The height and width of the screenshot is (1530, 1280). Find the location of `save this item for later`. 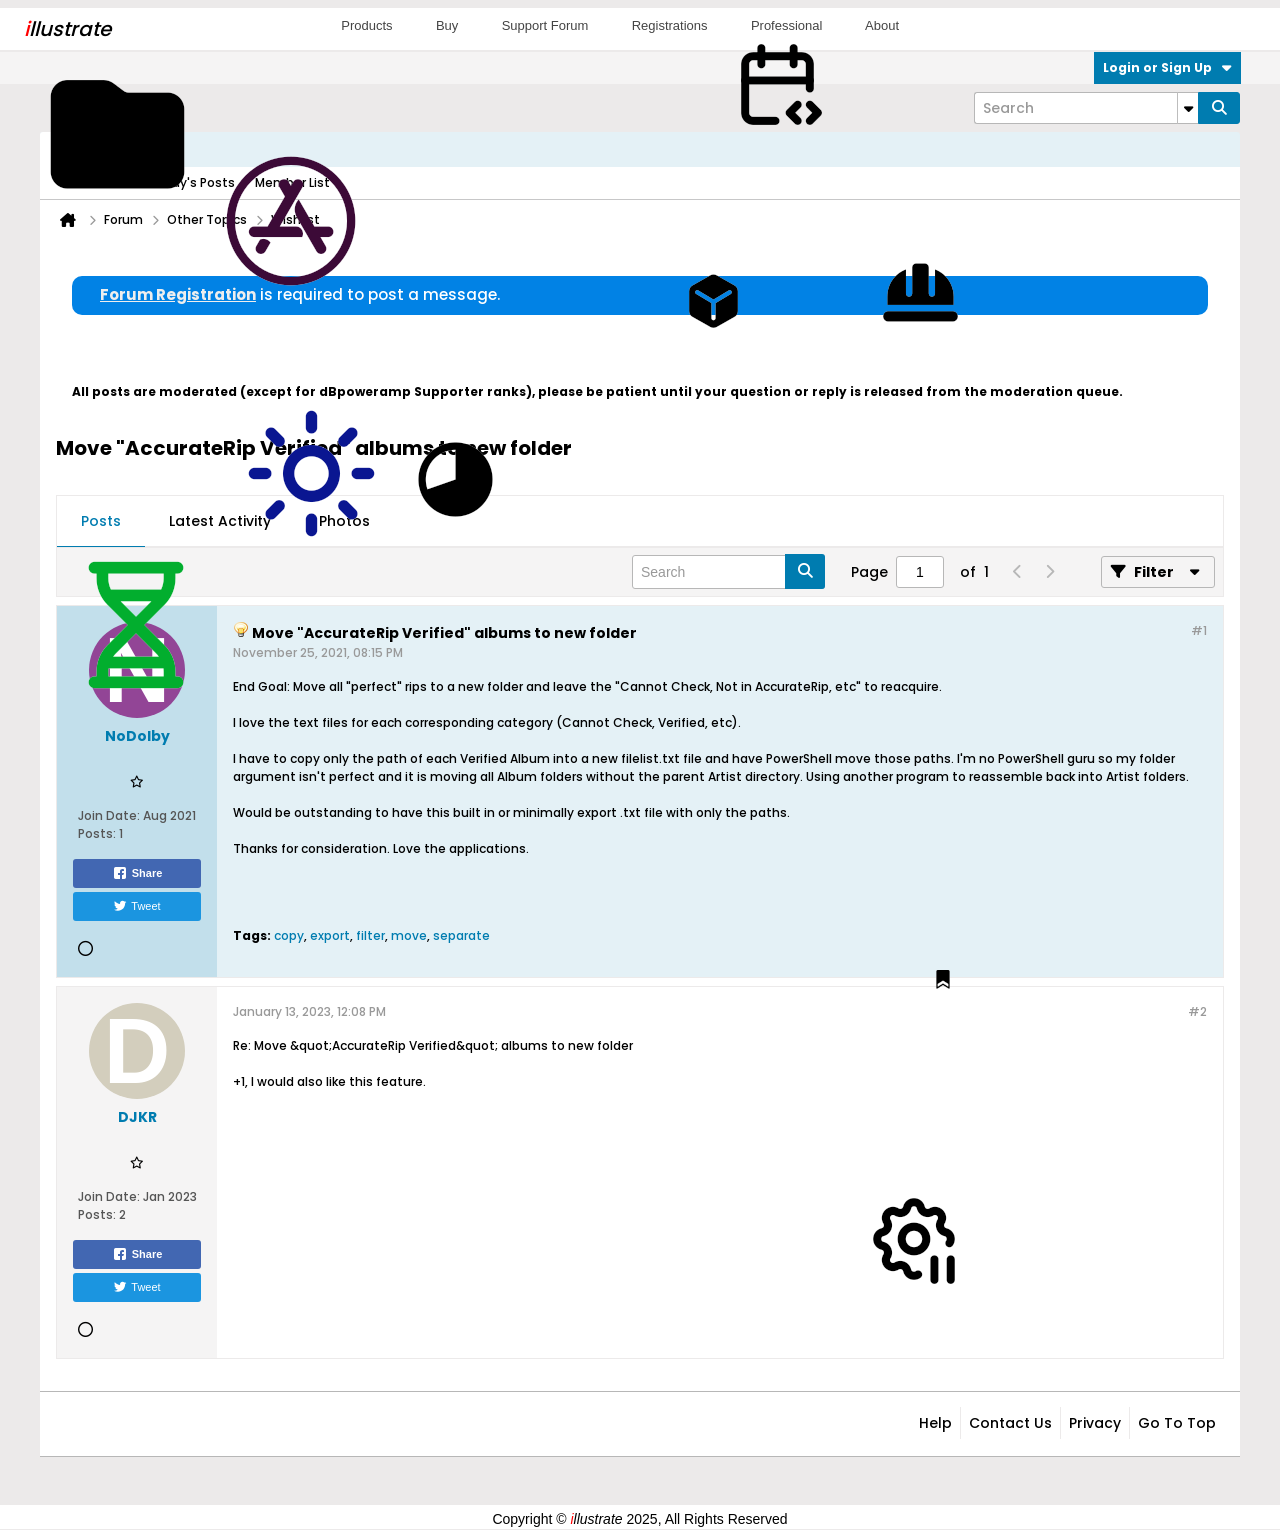

save this item for later is located at coordinates (943, 979).